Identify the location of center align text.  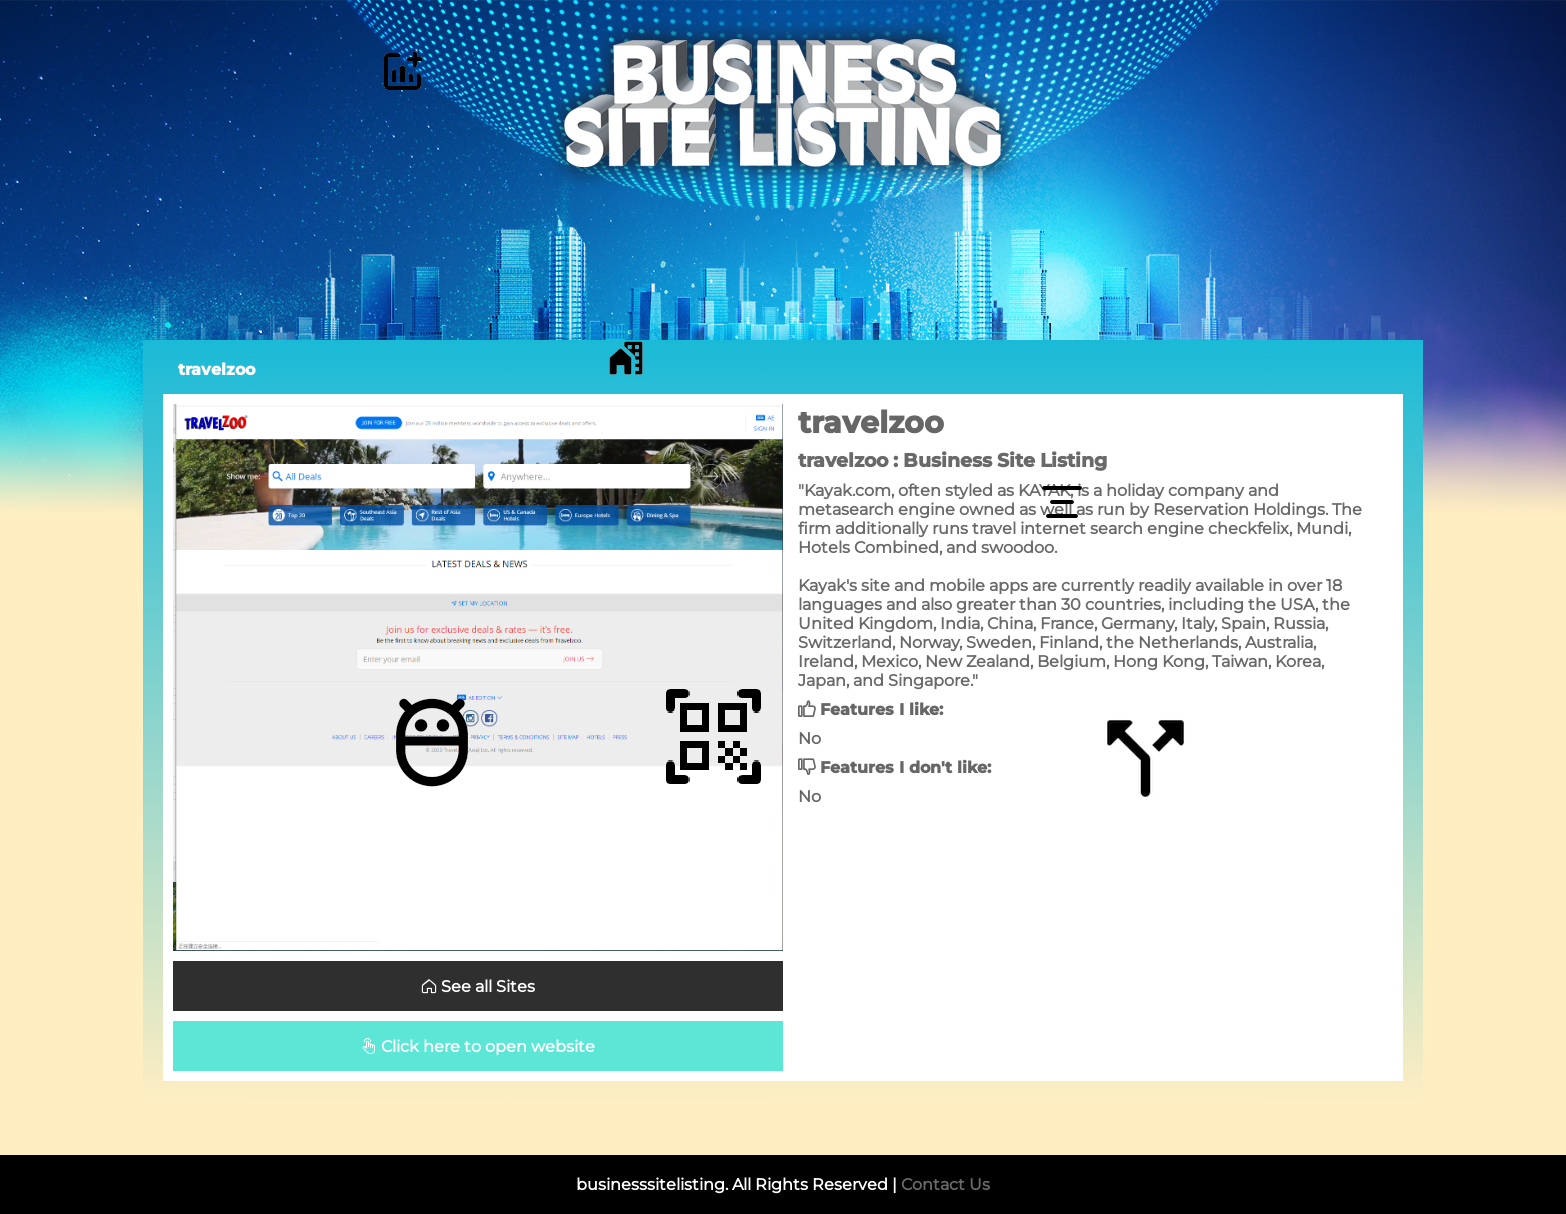
(1062, 502).